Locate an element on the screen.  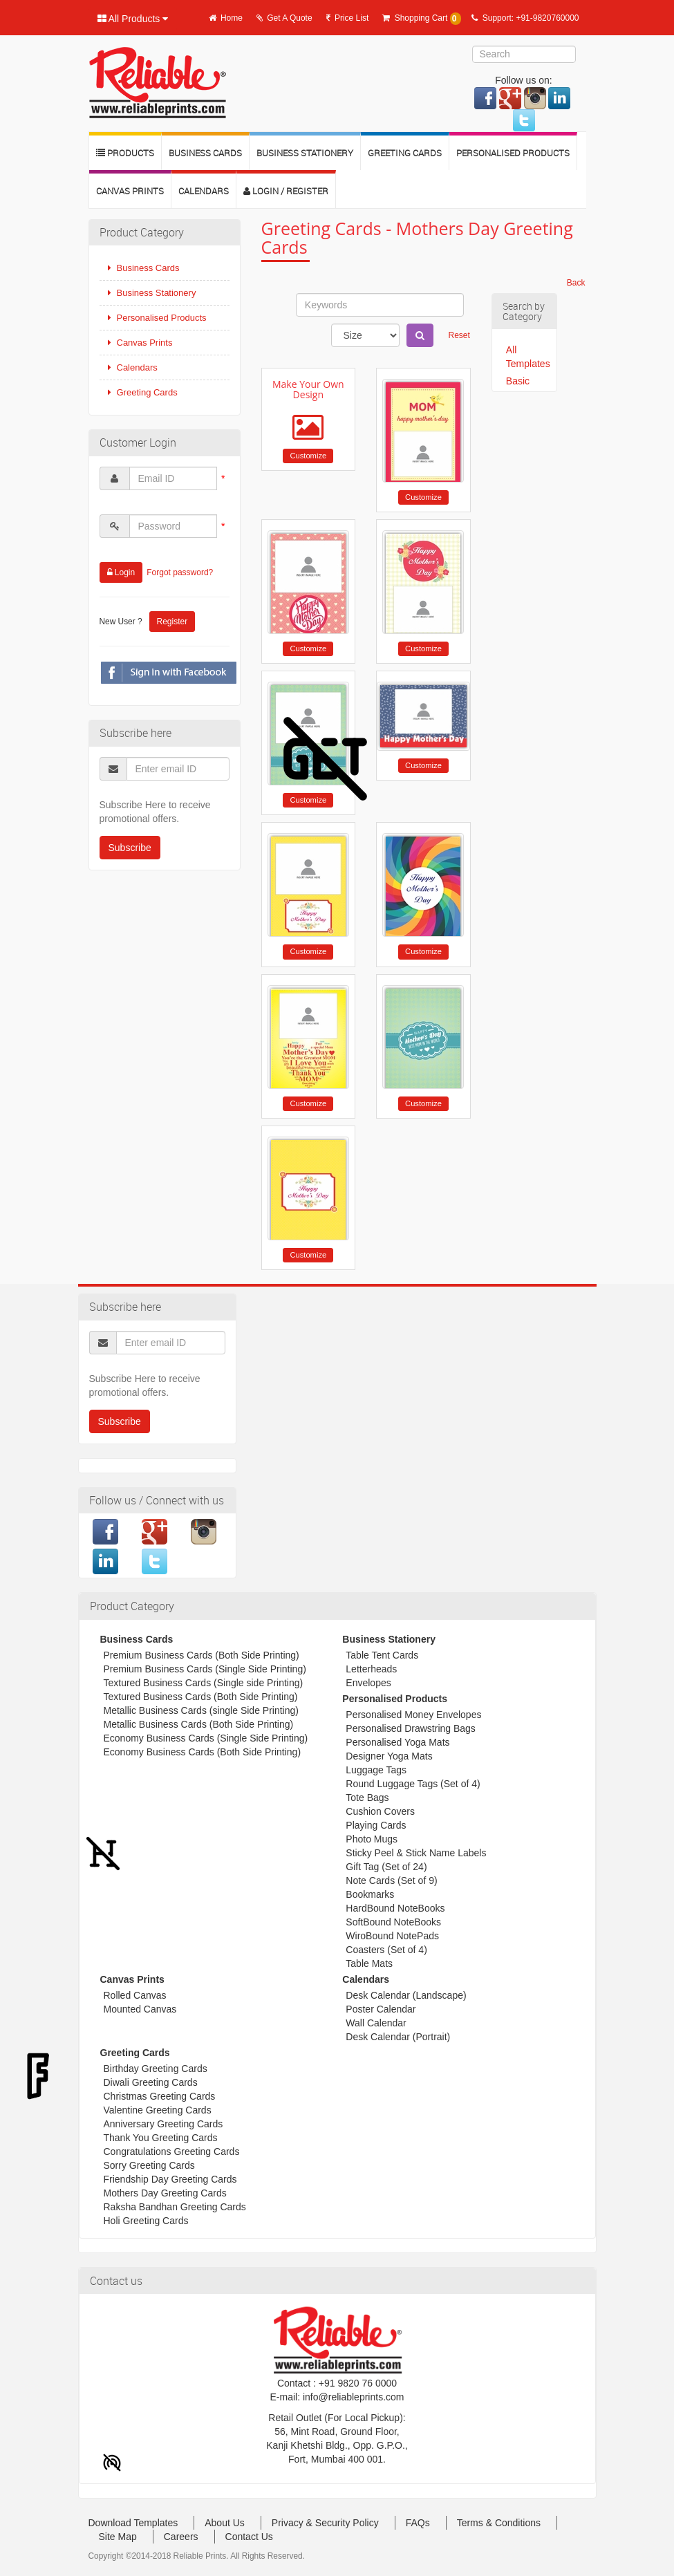
launch fortnite game is located at coordinates (39, 2076).